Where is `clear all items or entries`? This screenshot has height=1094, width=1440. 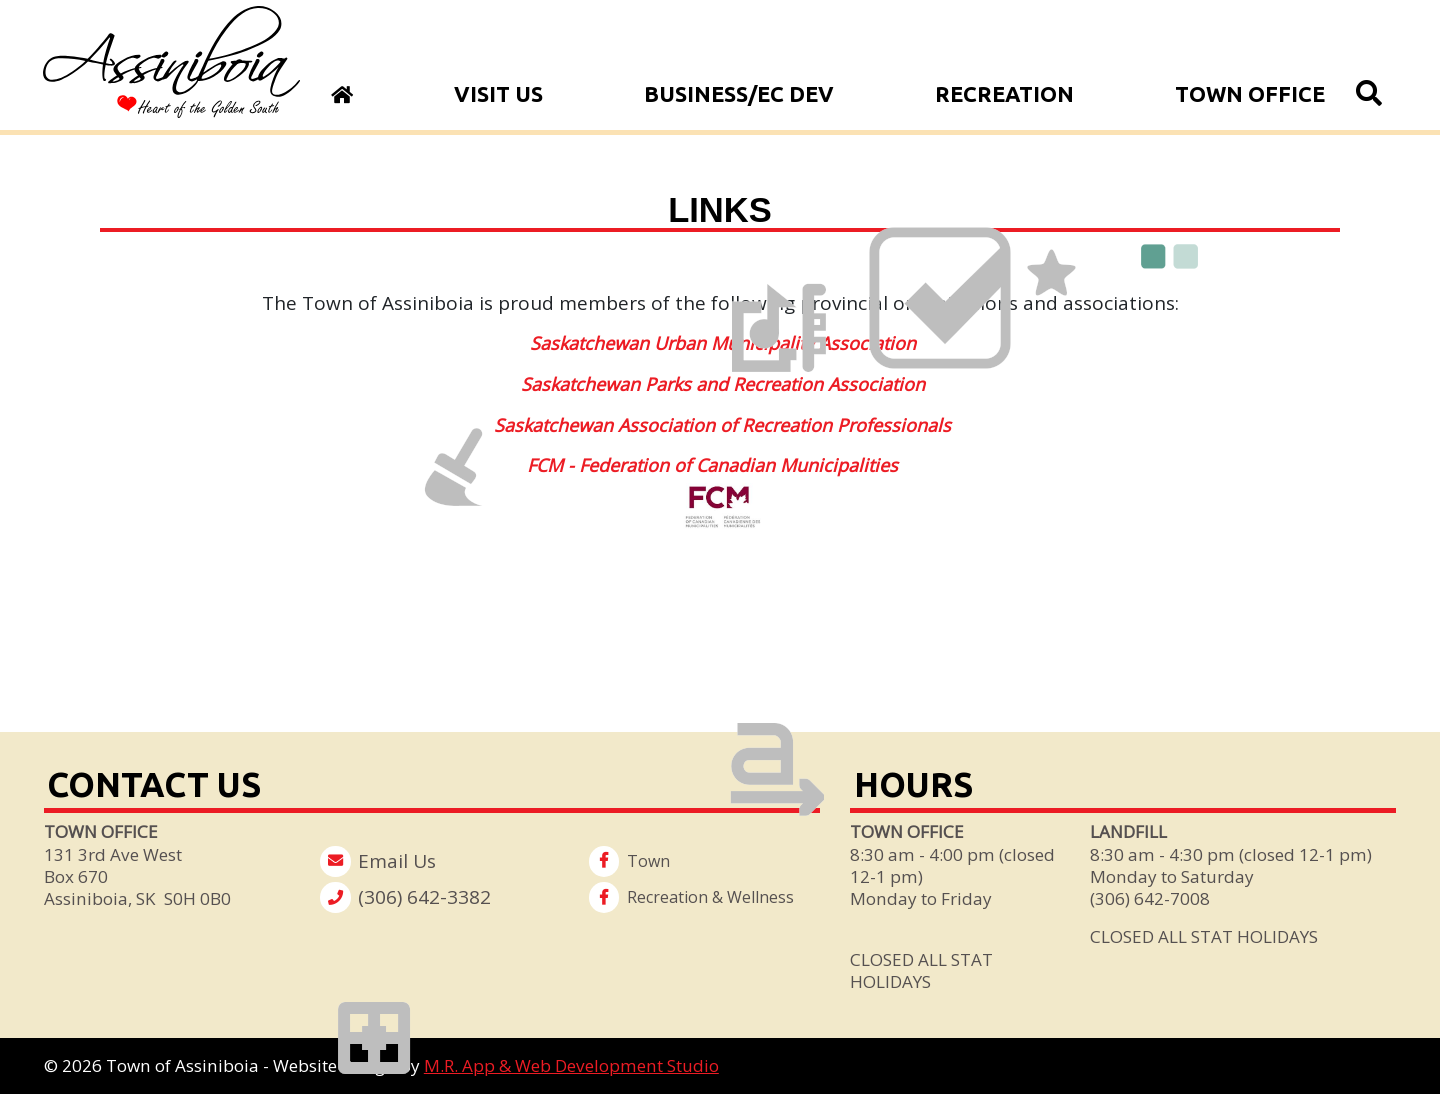 clear all items or entries is located at coordinates (459, 472).